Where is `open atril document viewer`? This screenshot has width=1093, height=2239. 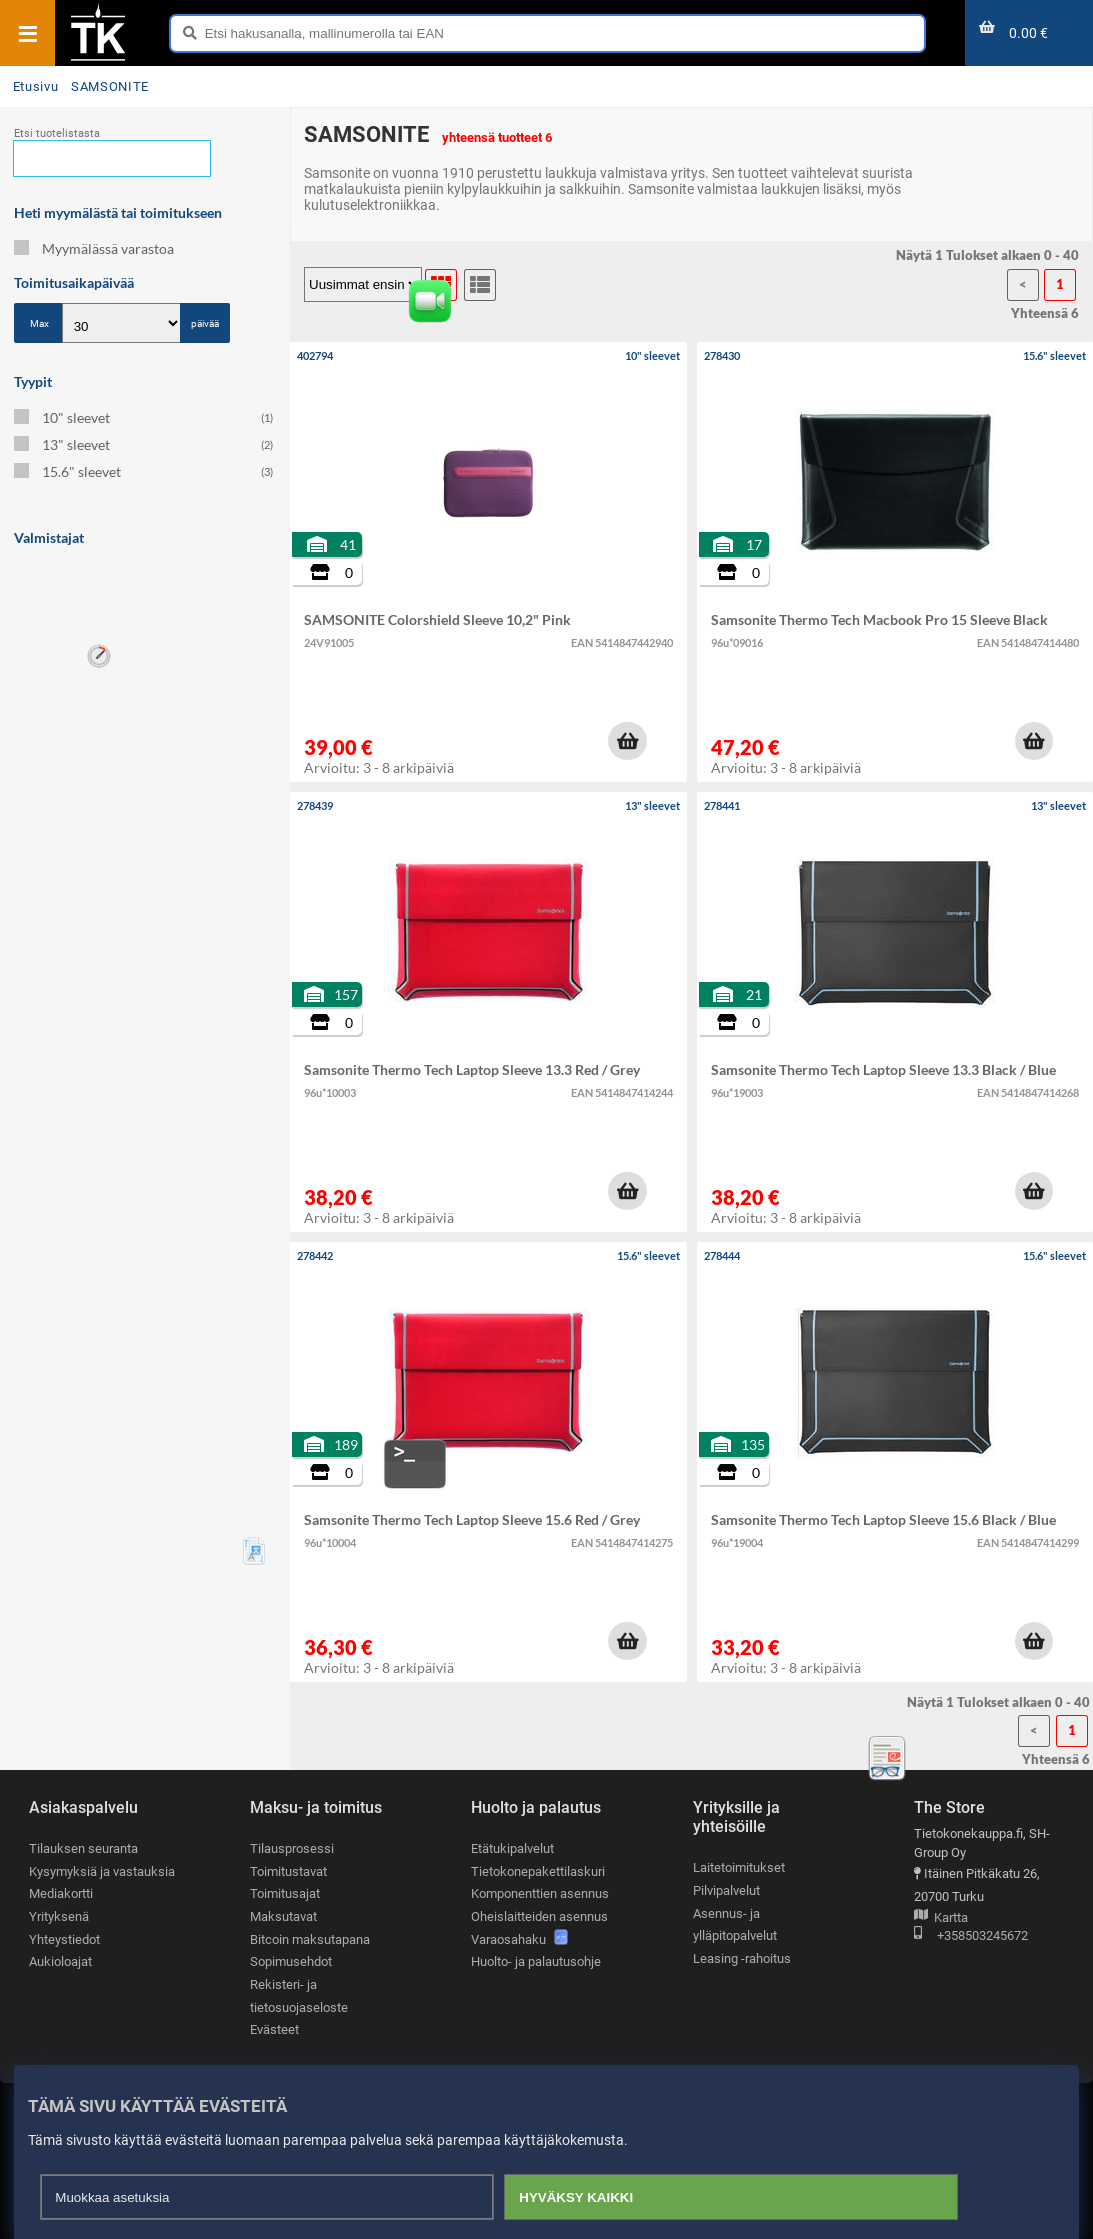
open atril document viewer is located at coordinates (887, 1758).